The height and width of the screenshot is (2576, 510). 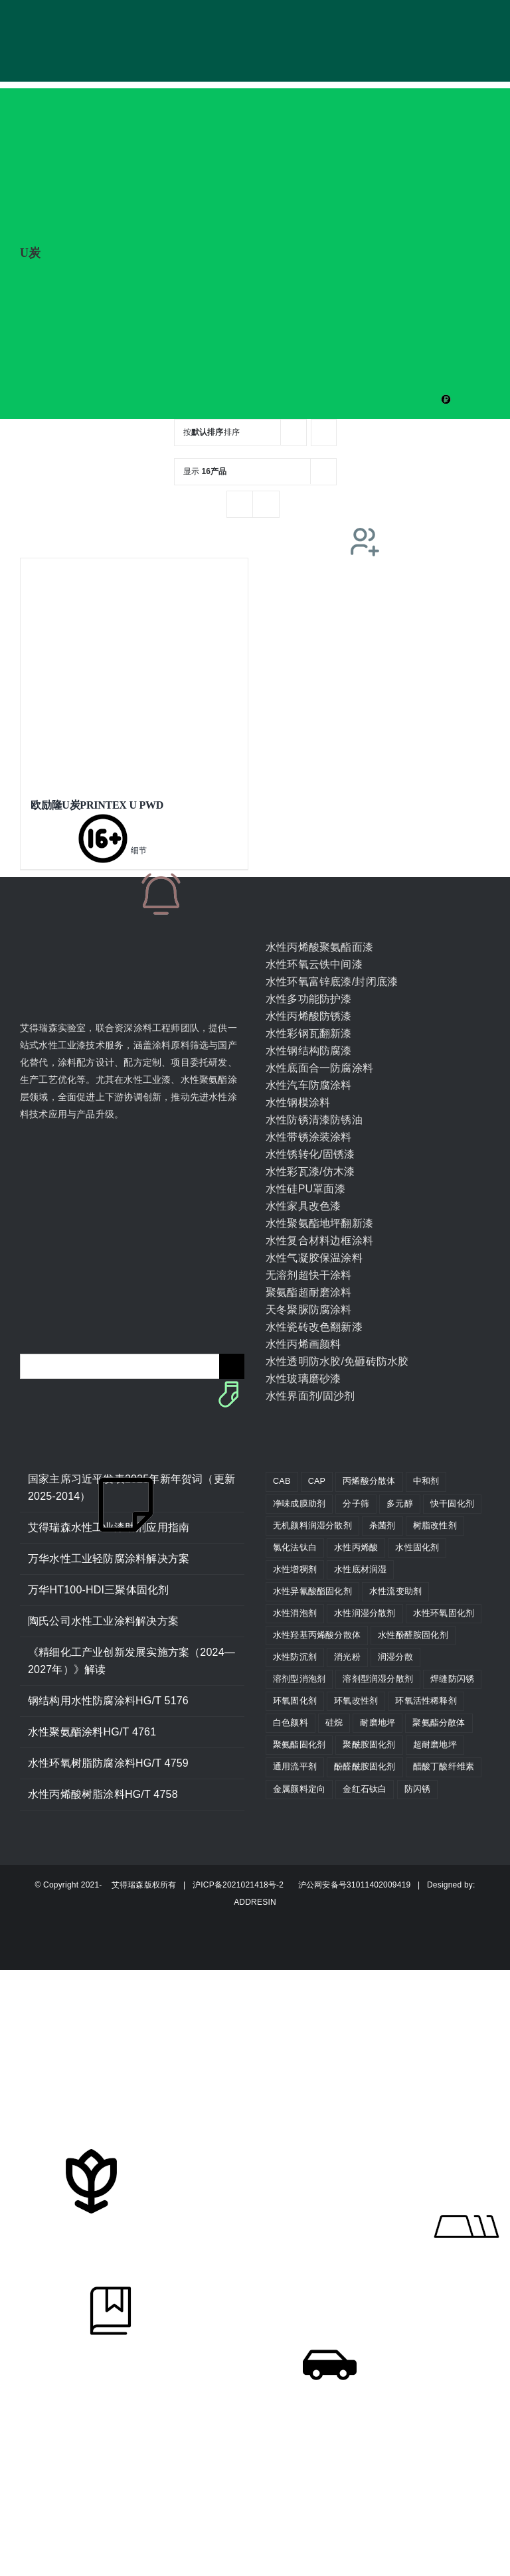 What do you see at coordinates (110, 2310) in the screenshot?
I see `access your bookmarked reading material` at bounding box center [110, 2310].